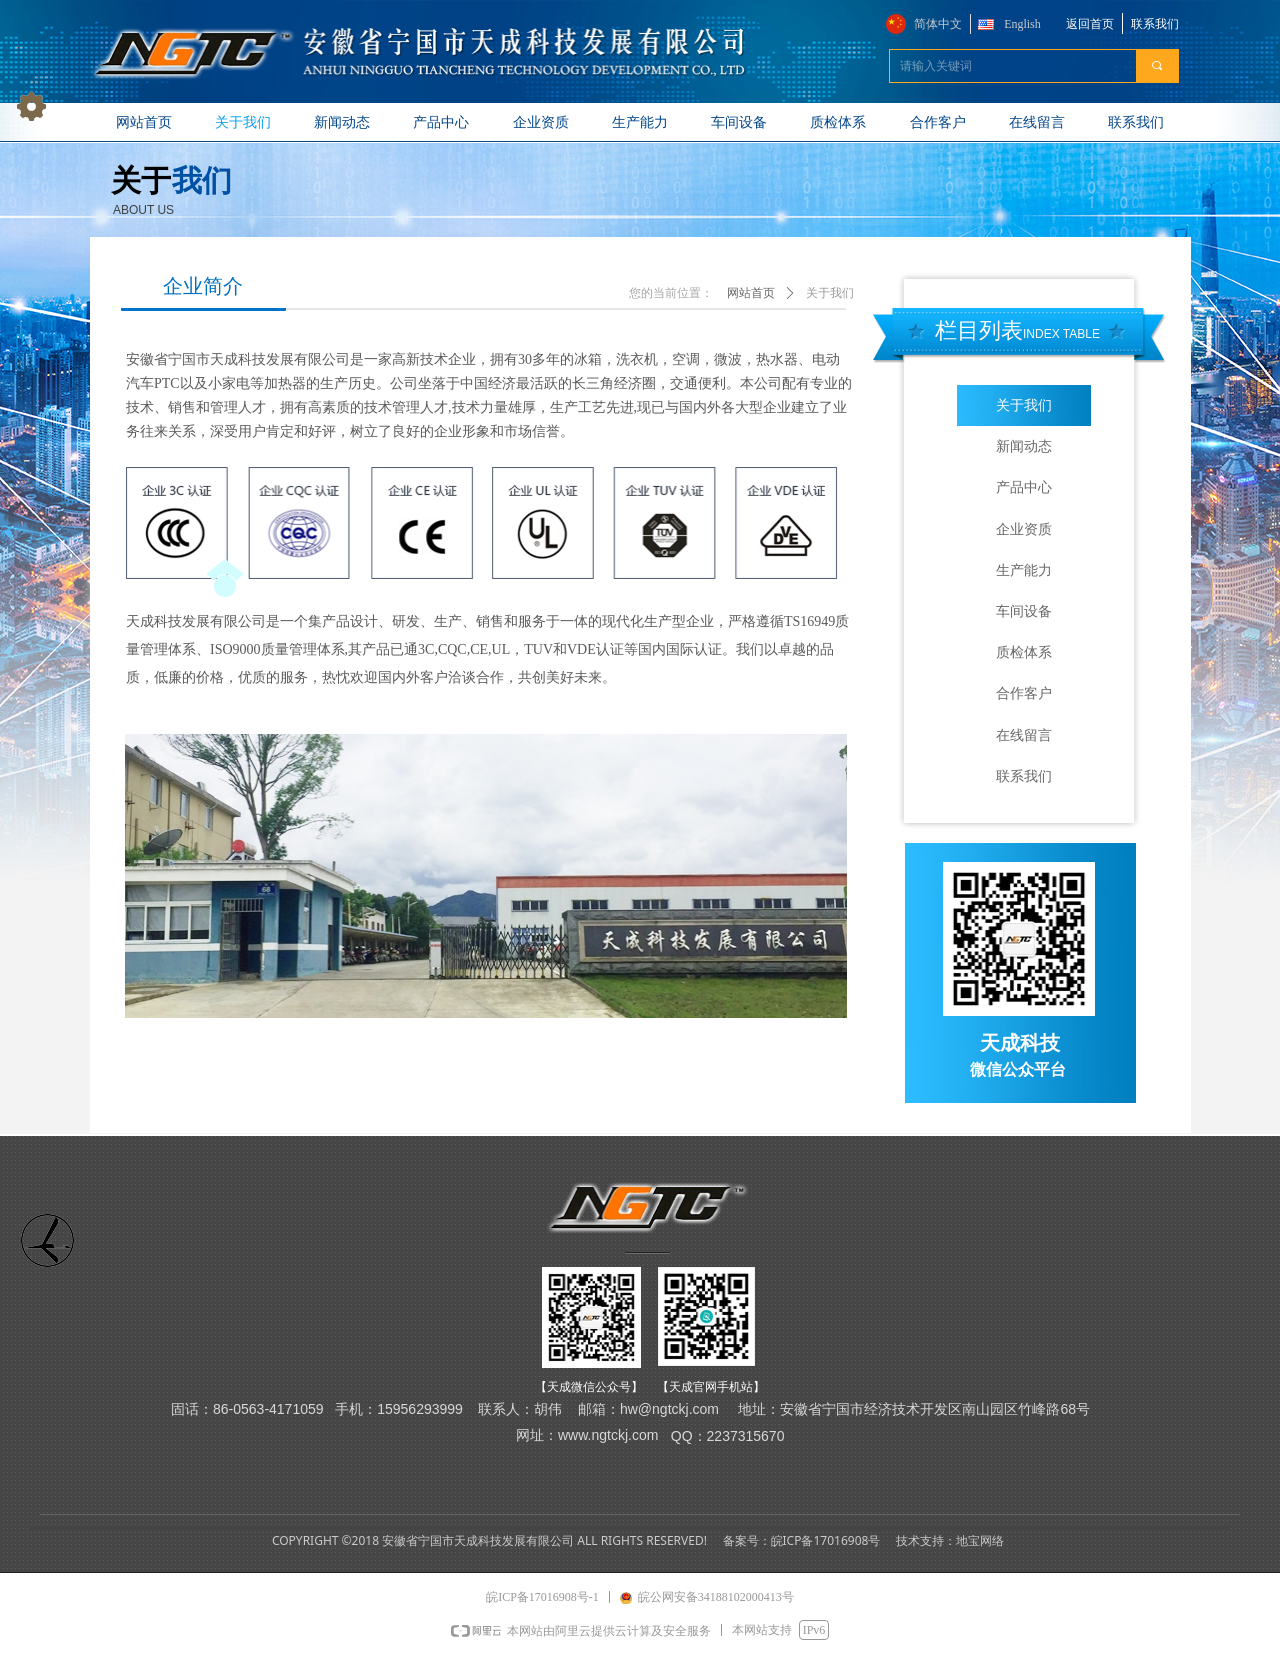 The height and width of the screenshot is (1653, 1280). What do you see at coordinates (225, 578) in the screenshot?
I see `open Google Scholar` at bounding box center [225, 578].